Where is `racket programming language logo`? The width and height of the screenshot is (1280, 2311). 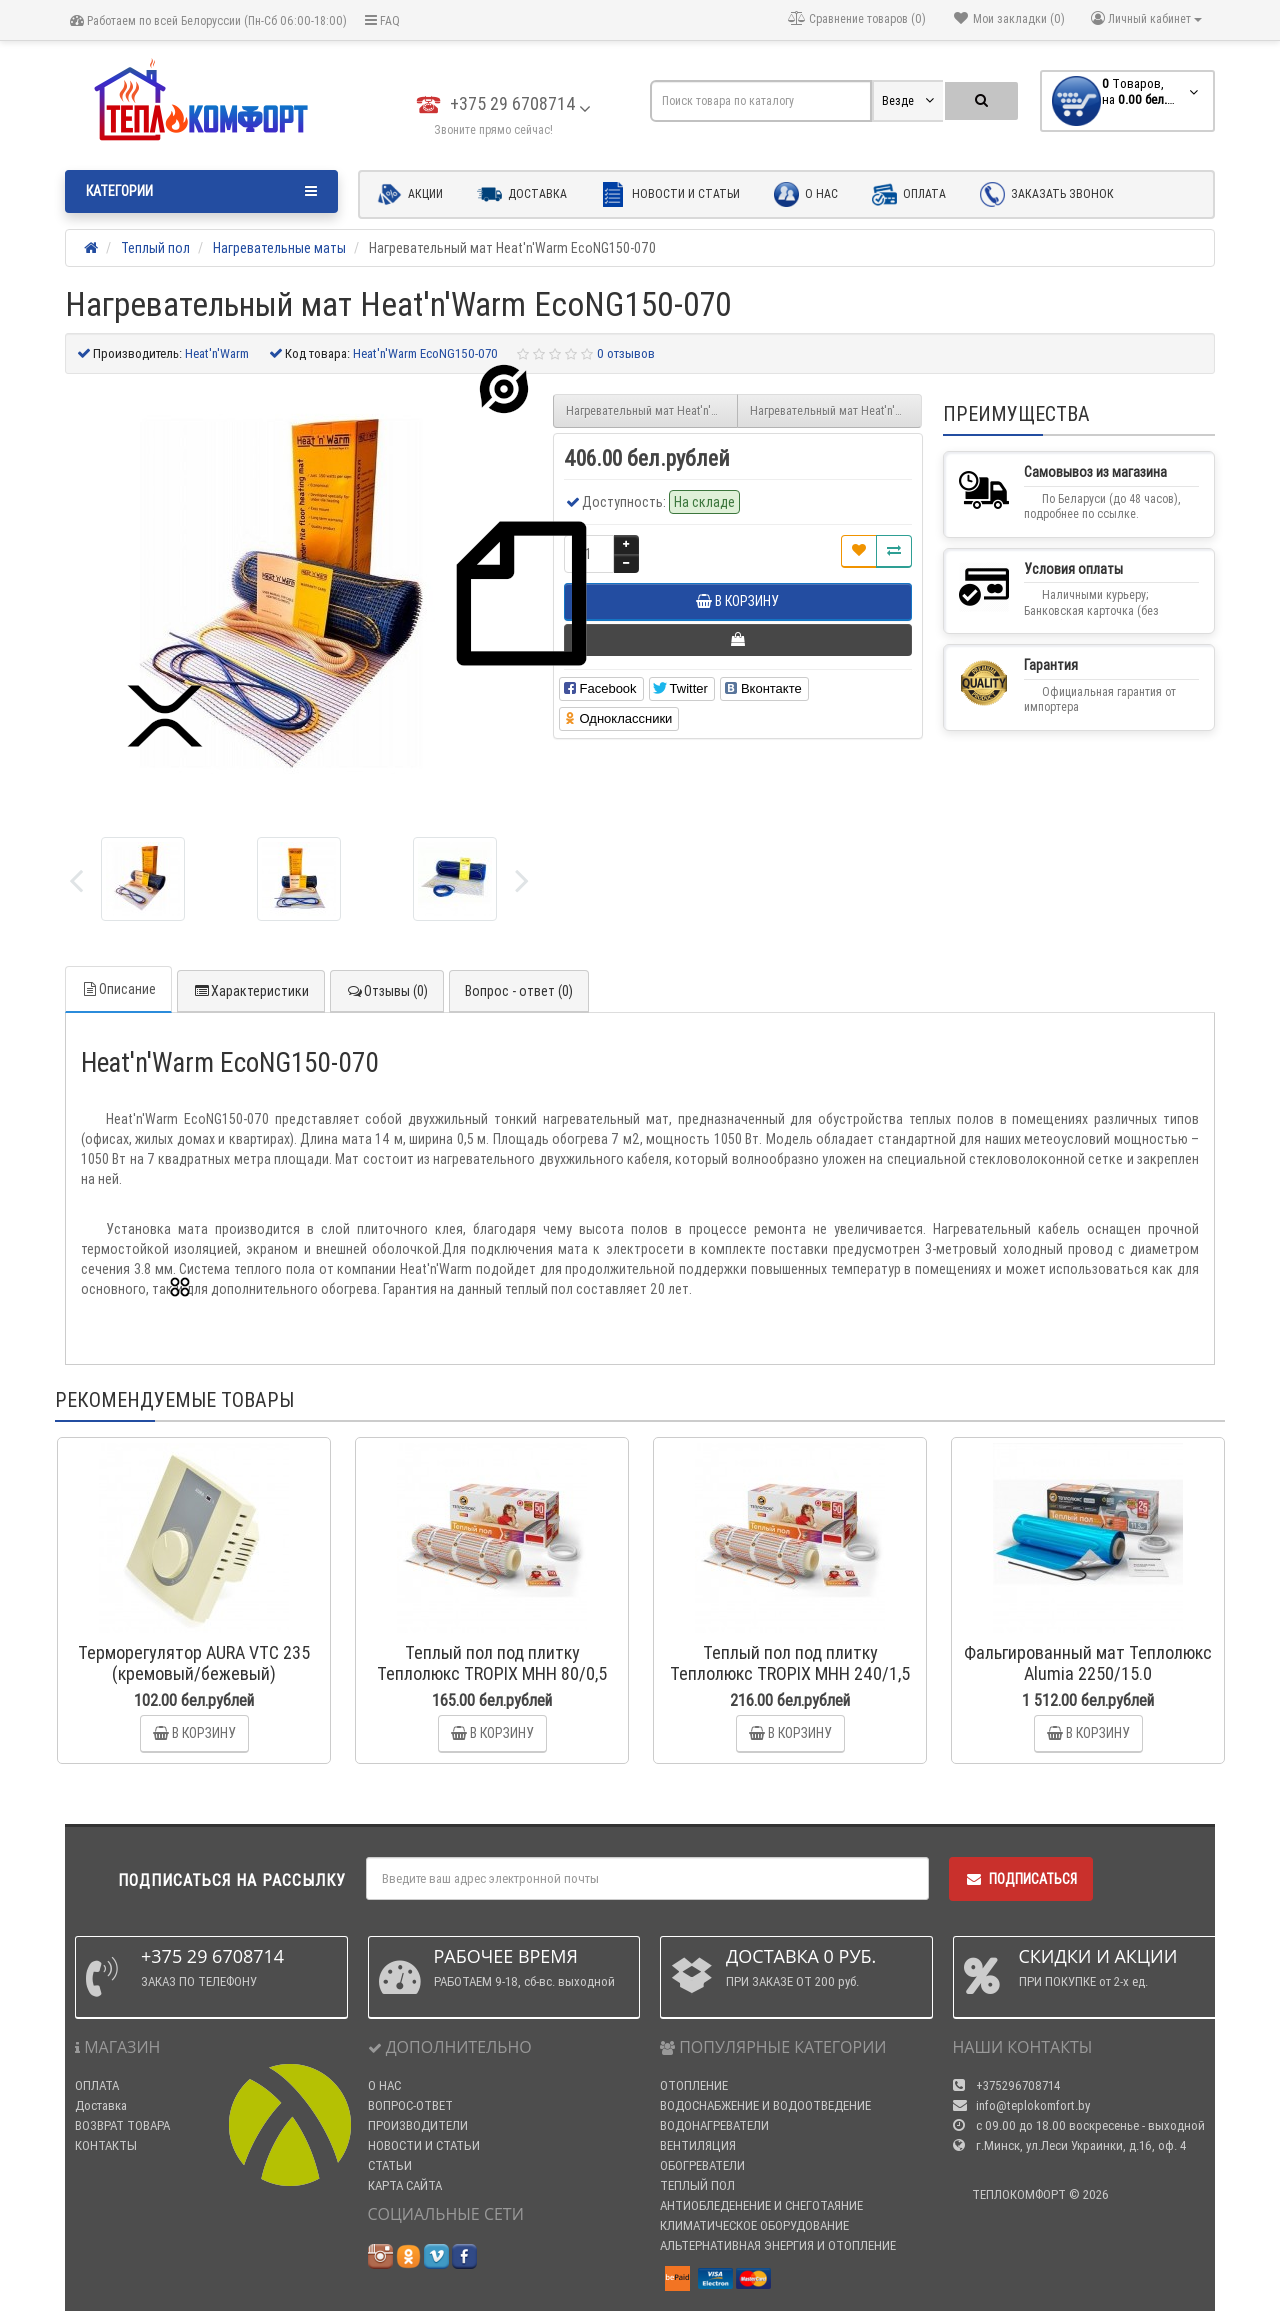 racket programming language logo is located at coordinates (290, 2125).